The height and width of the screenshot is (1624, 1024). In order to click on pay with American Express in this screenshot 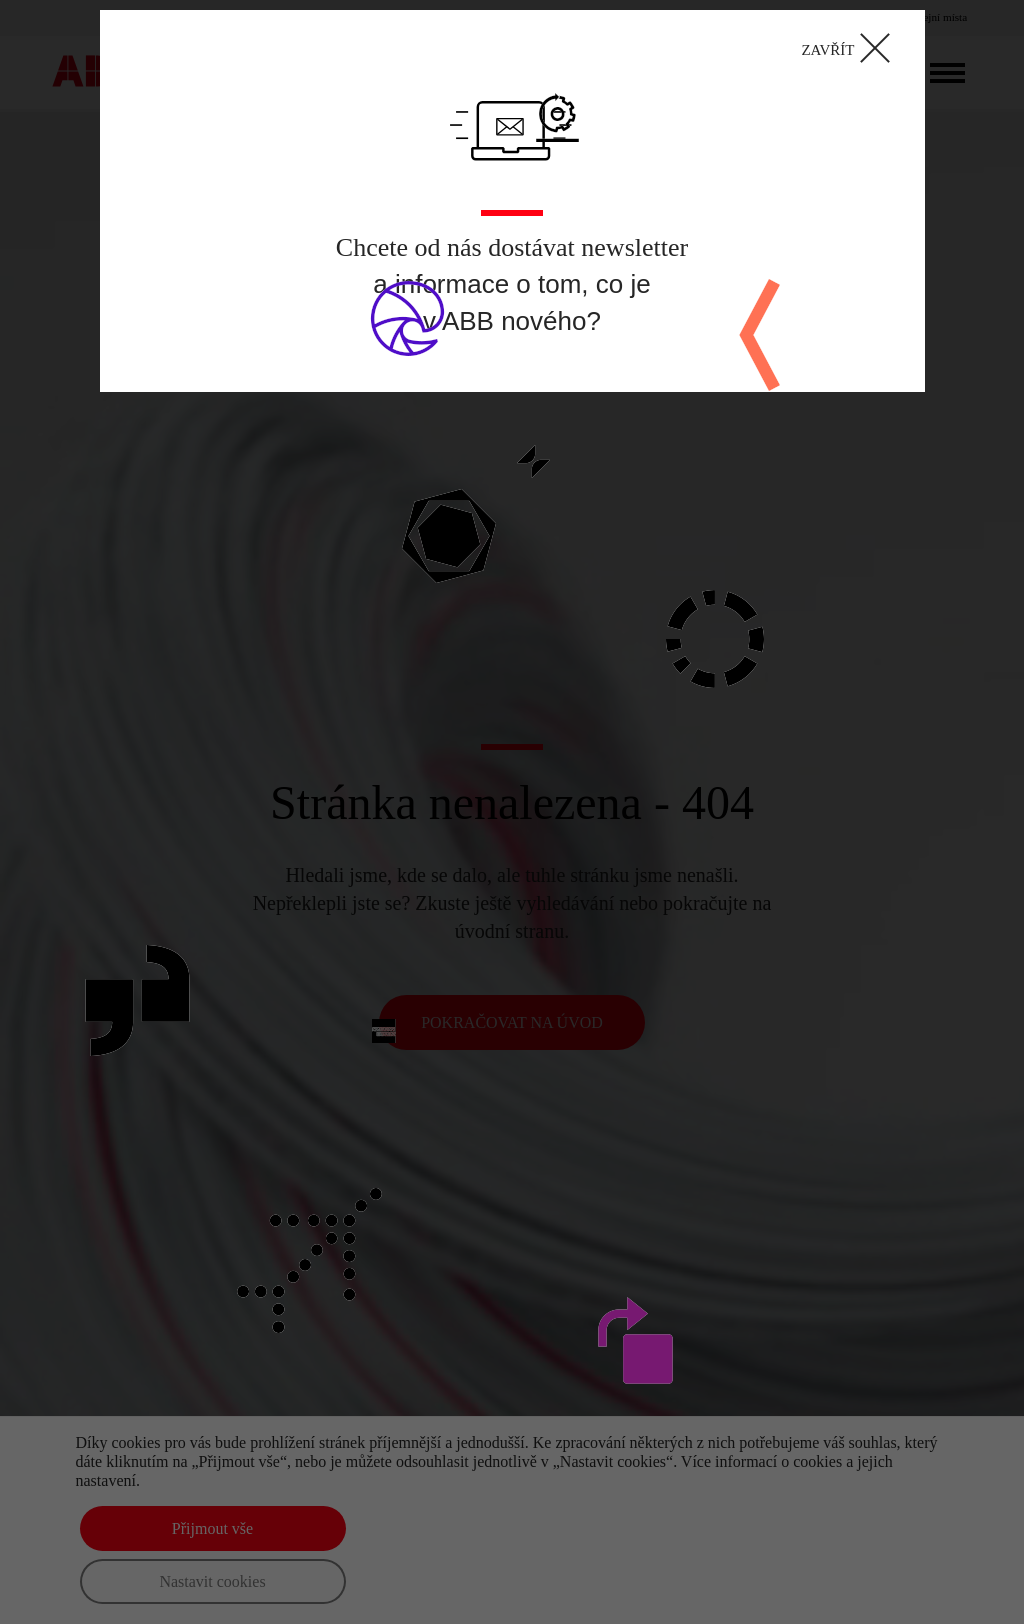, I will do `click(384, 1031)`.